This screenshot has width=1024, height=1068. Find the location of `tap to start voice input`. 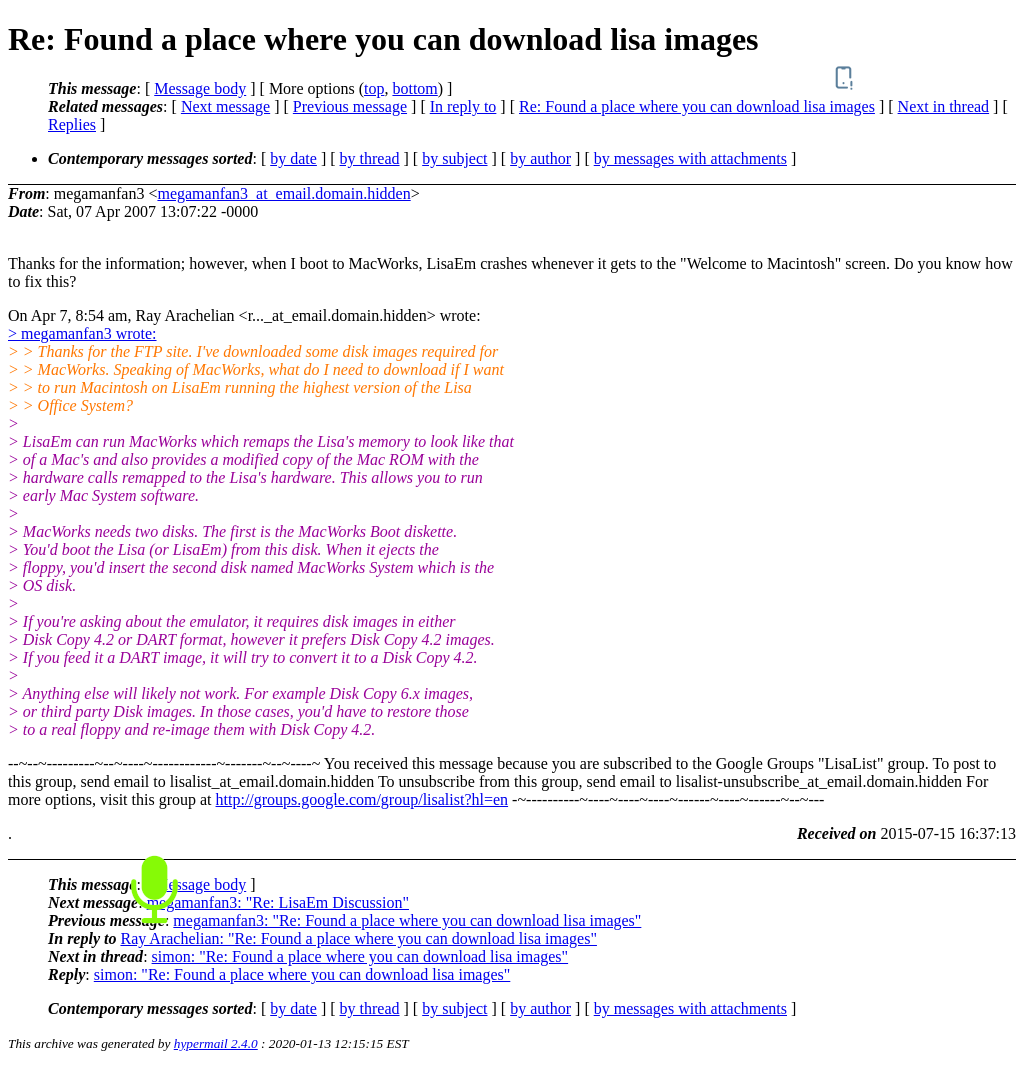

tap to start voice input is located at coordinates (154, 889).